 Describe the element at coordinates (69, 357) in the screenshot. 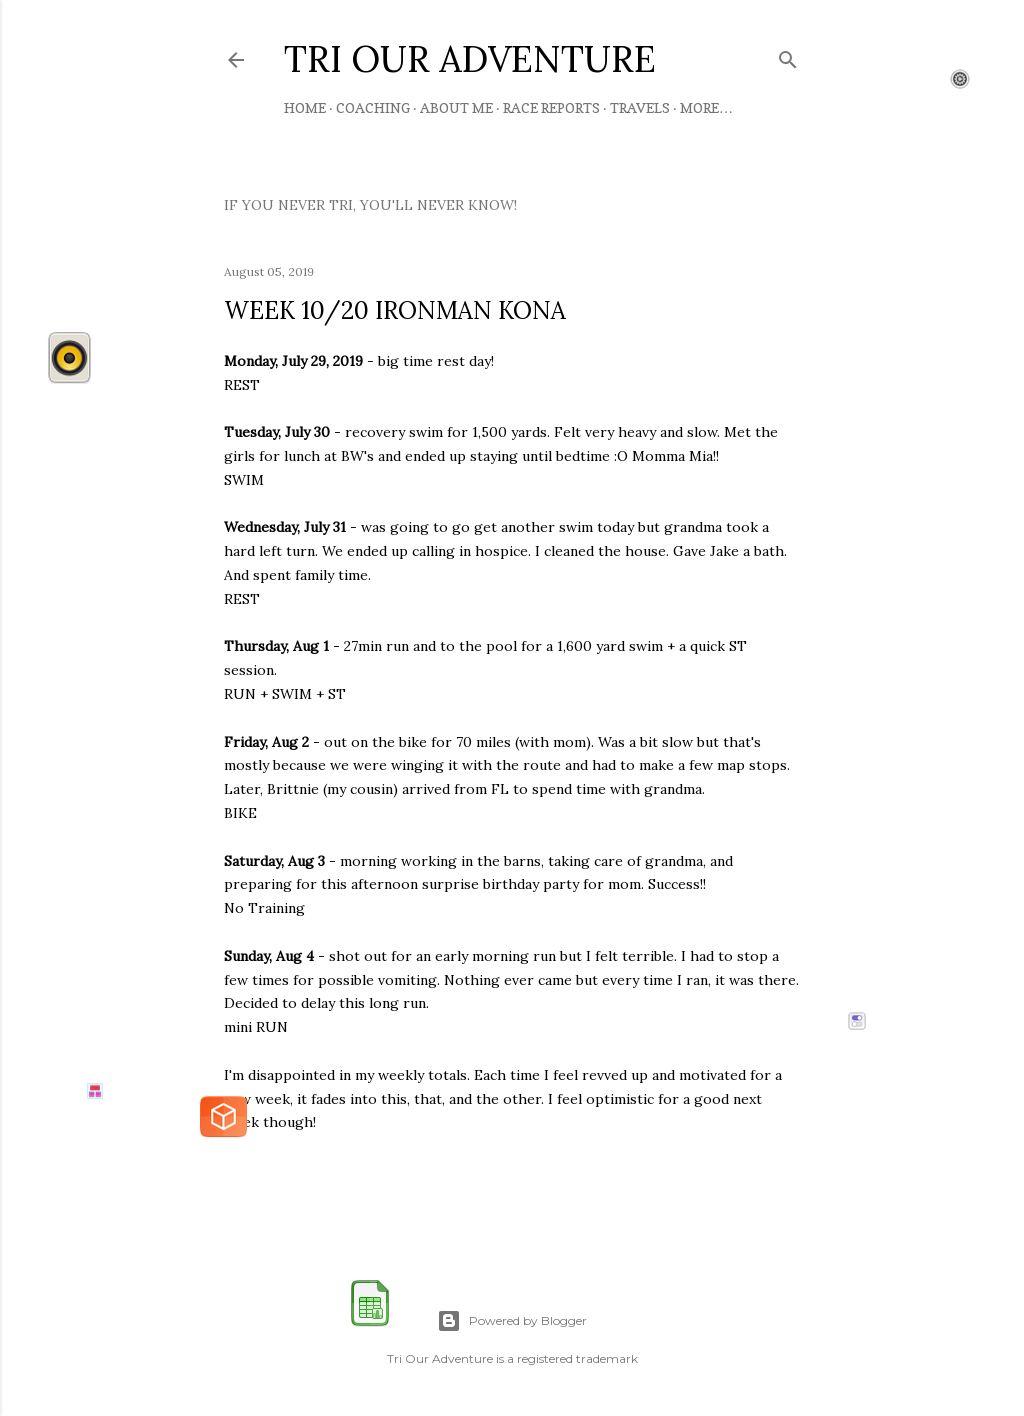

I see `open sound or audio settings` at that location.